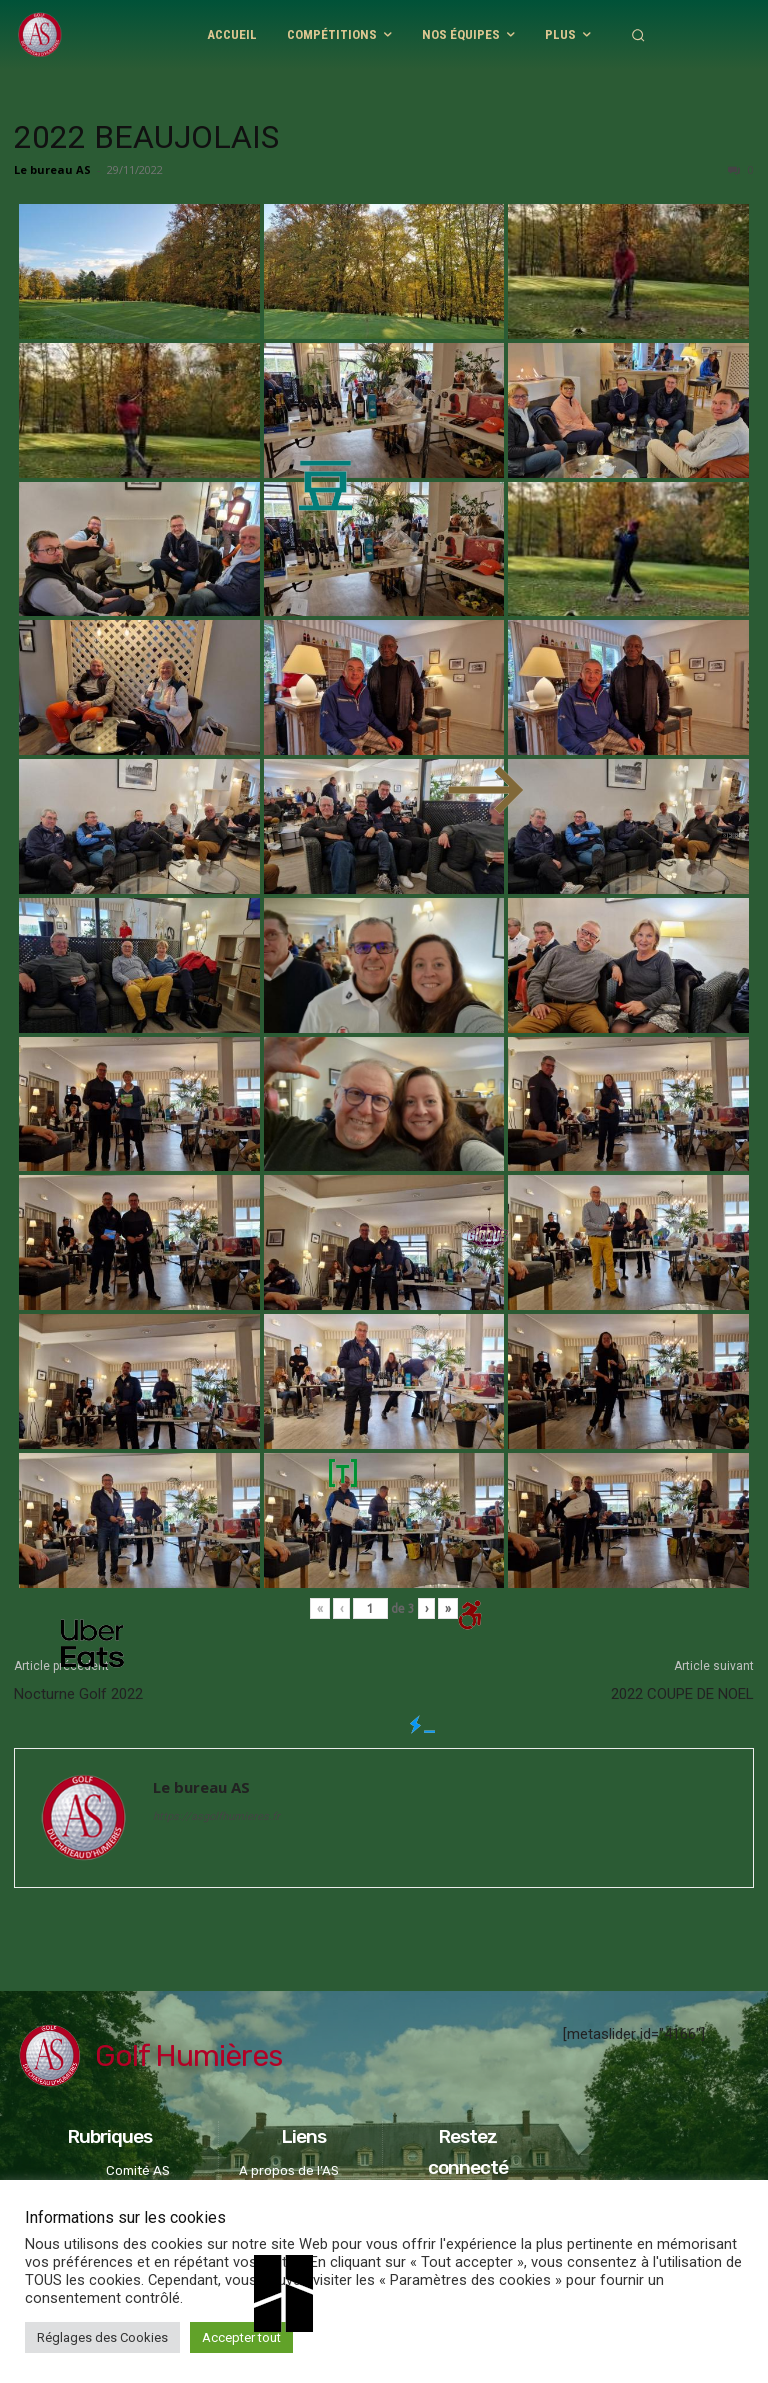 This screenshot has height=2383, width=768. What do you see at coordinates (325, 485) in the screenshot?
I see `open the Douban app` at bounding box center [325, 485].